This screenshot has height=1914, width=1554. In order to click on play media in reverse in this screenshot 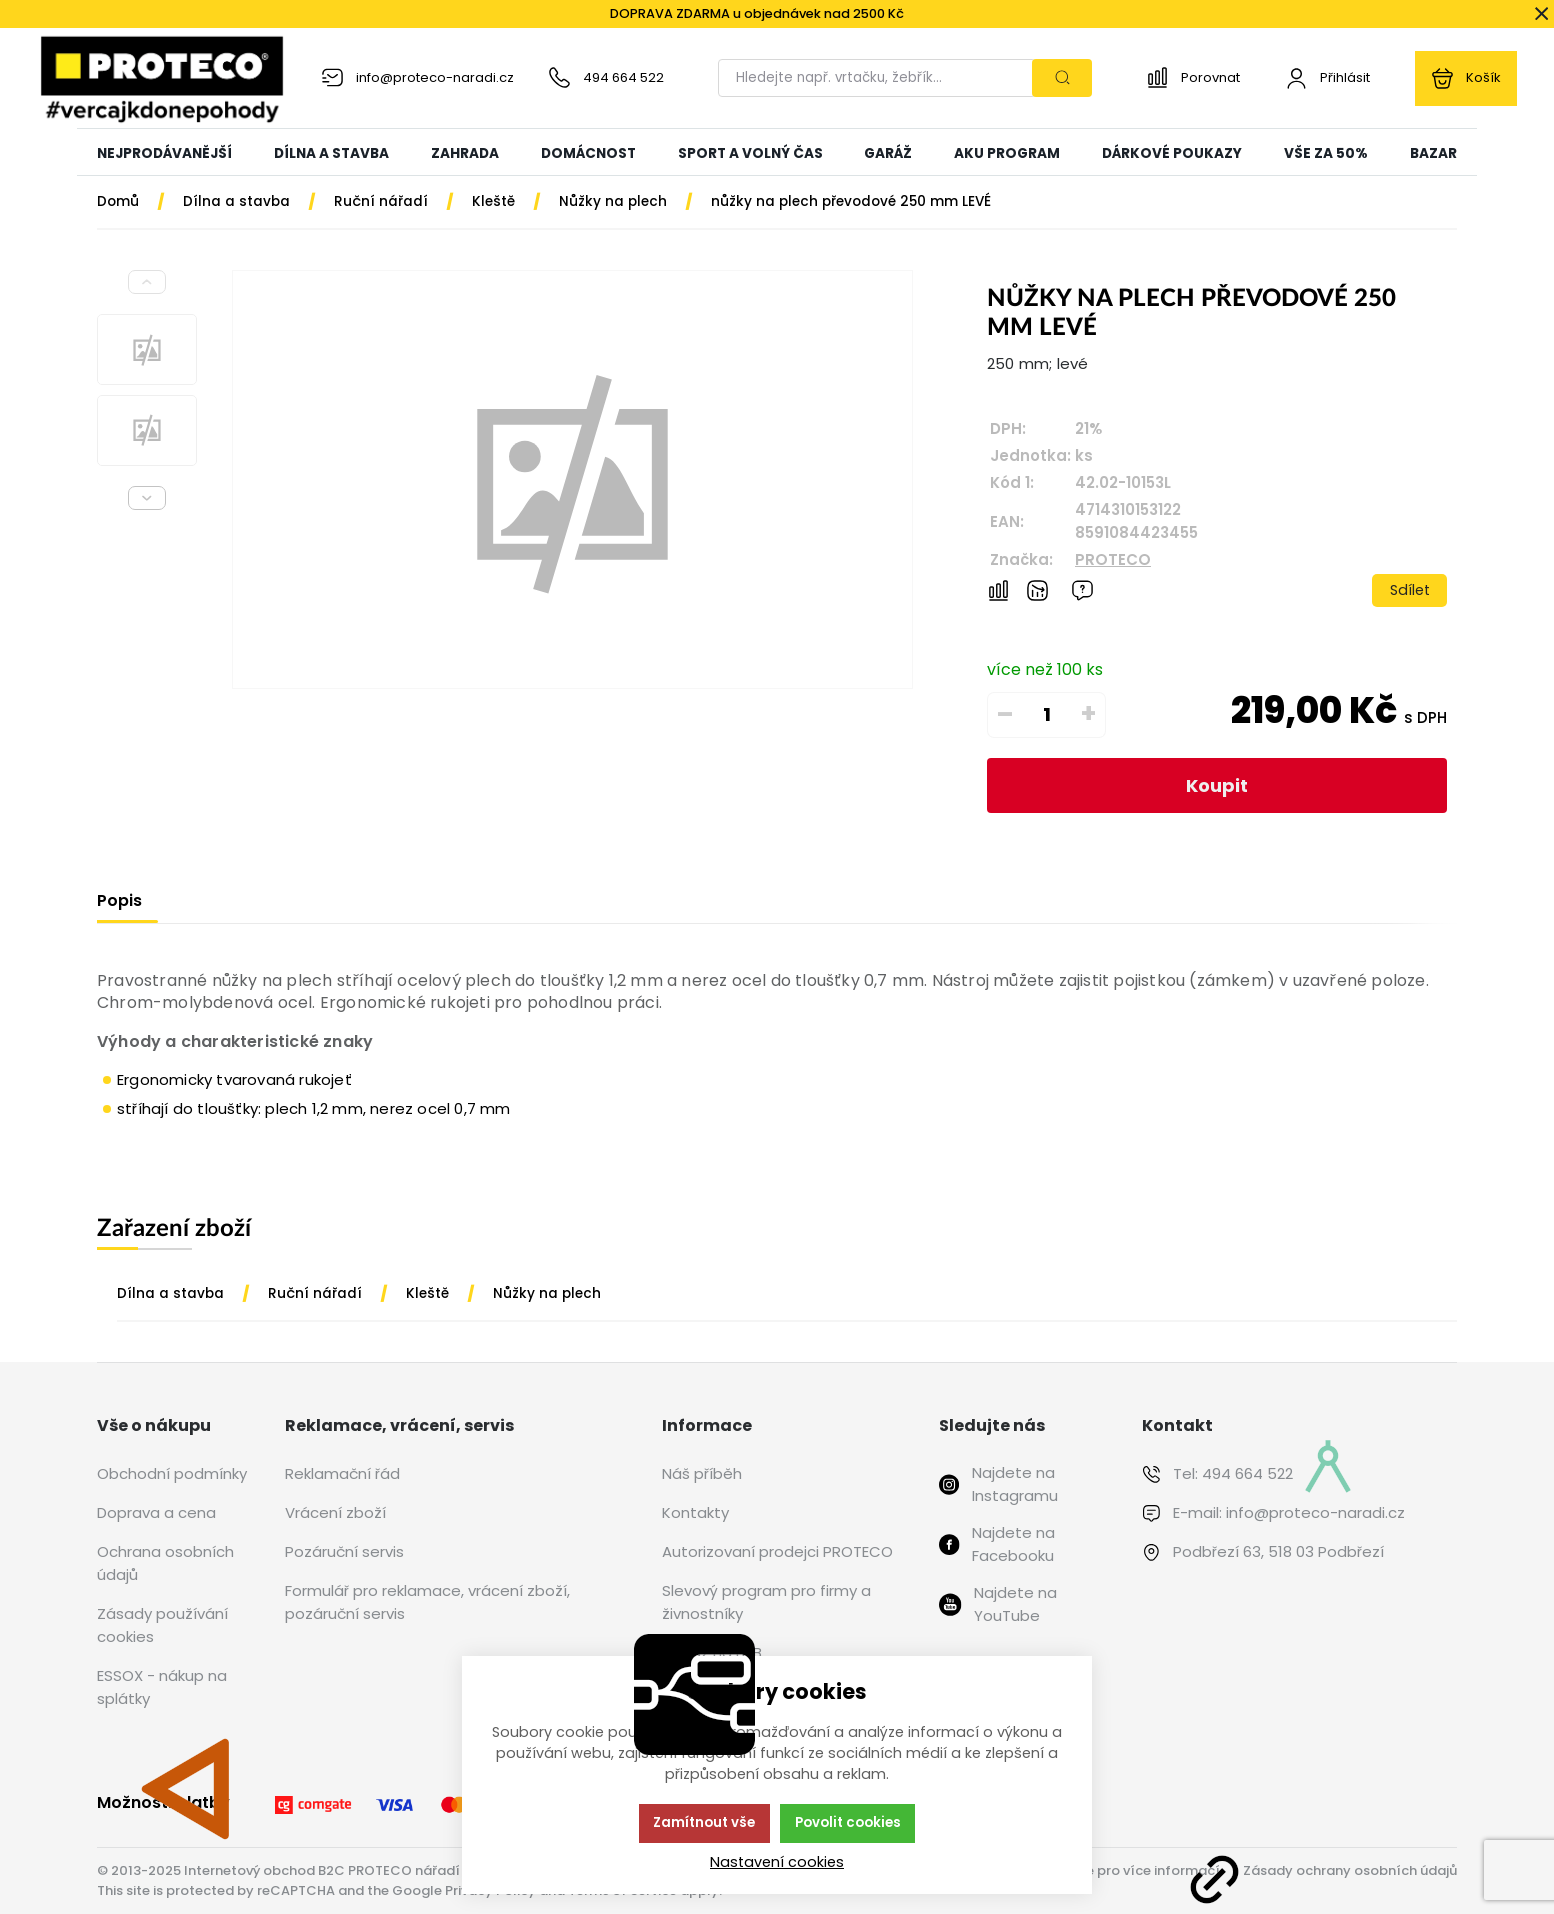, I will do `click(191, 1789)`.